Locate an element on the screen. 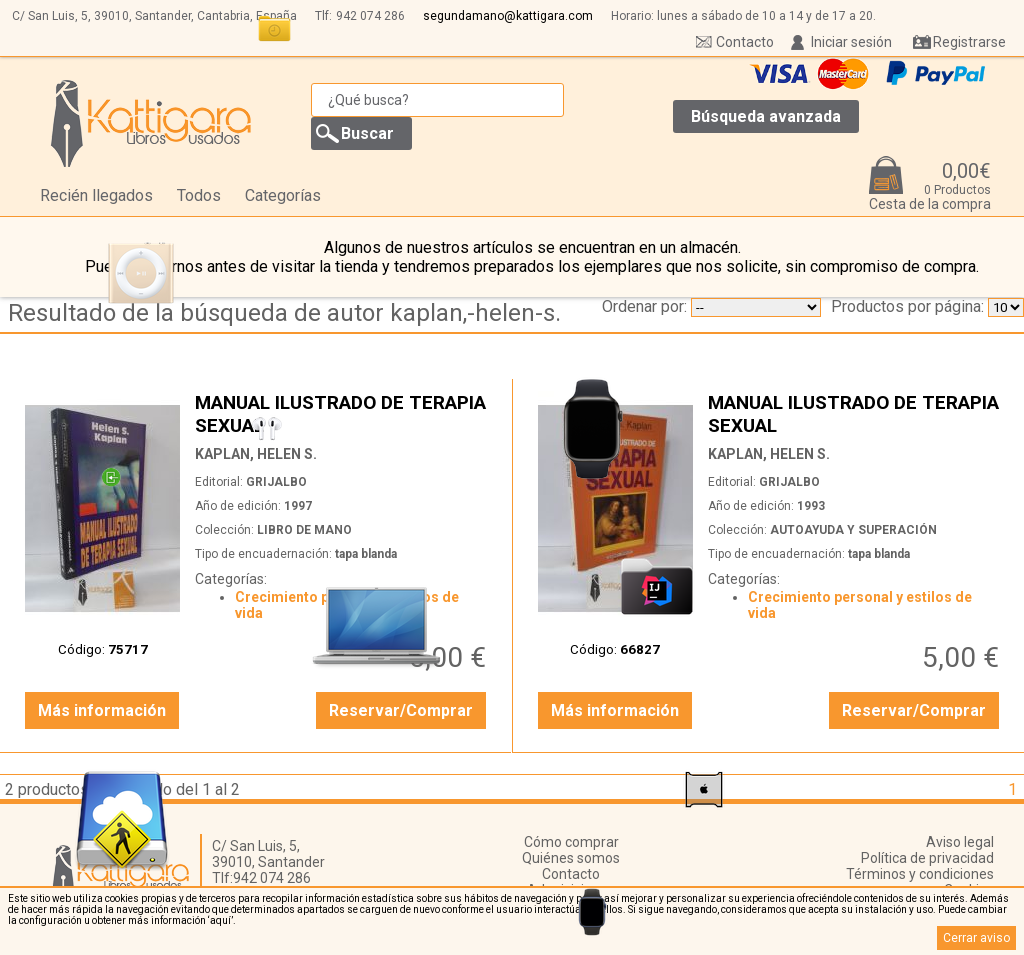  apple watch series 6 device icon is located at coordinates (592, 912).